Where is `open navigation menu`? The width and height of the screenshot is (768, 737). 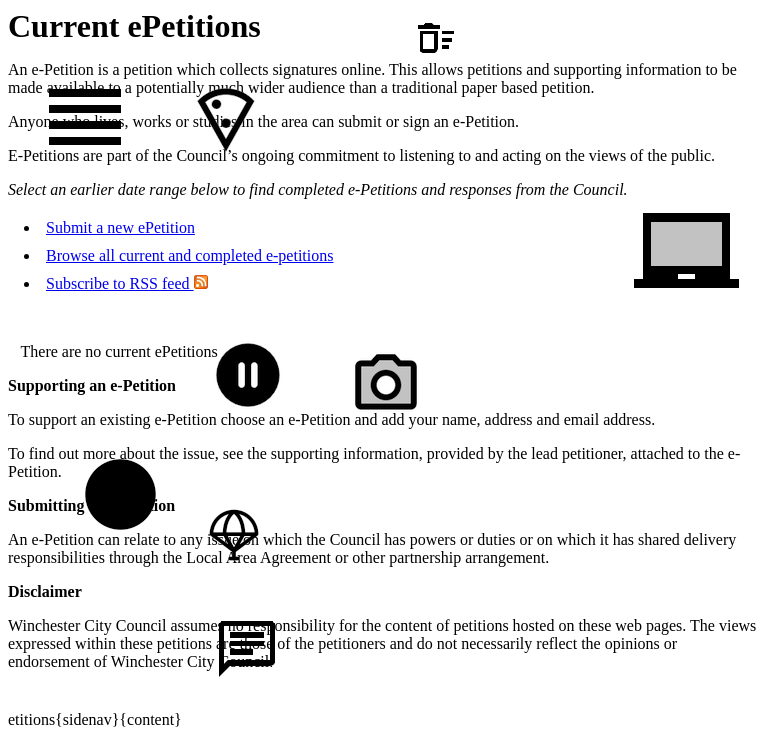
open navigation menu is located at coordinates (85, 117).